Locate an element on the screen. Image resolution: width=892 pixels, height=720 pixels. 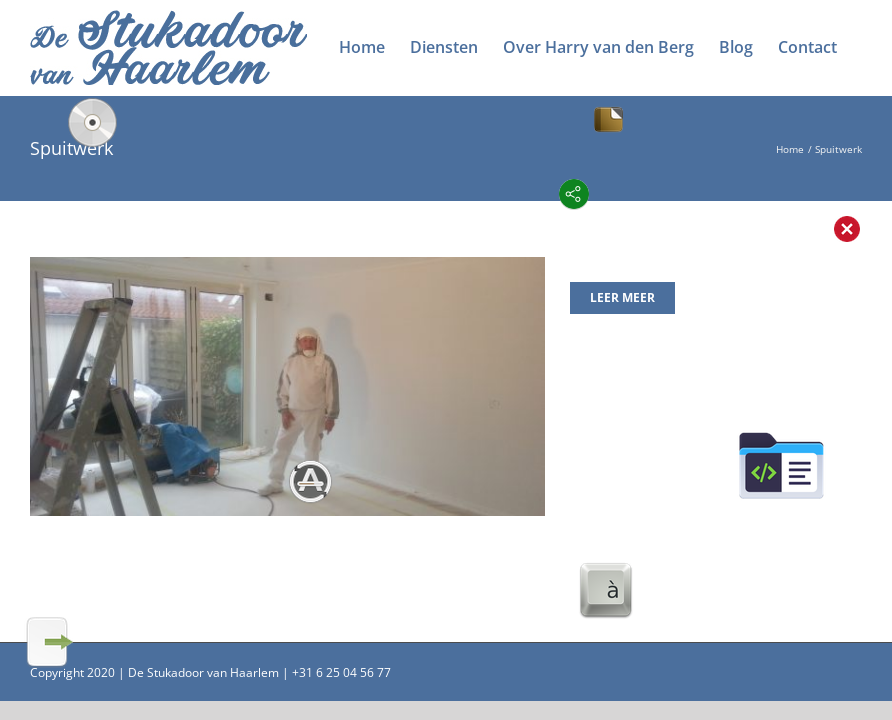
indicates a CD-R or writable disc drive is located at coordinates (92, 122).